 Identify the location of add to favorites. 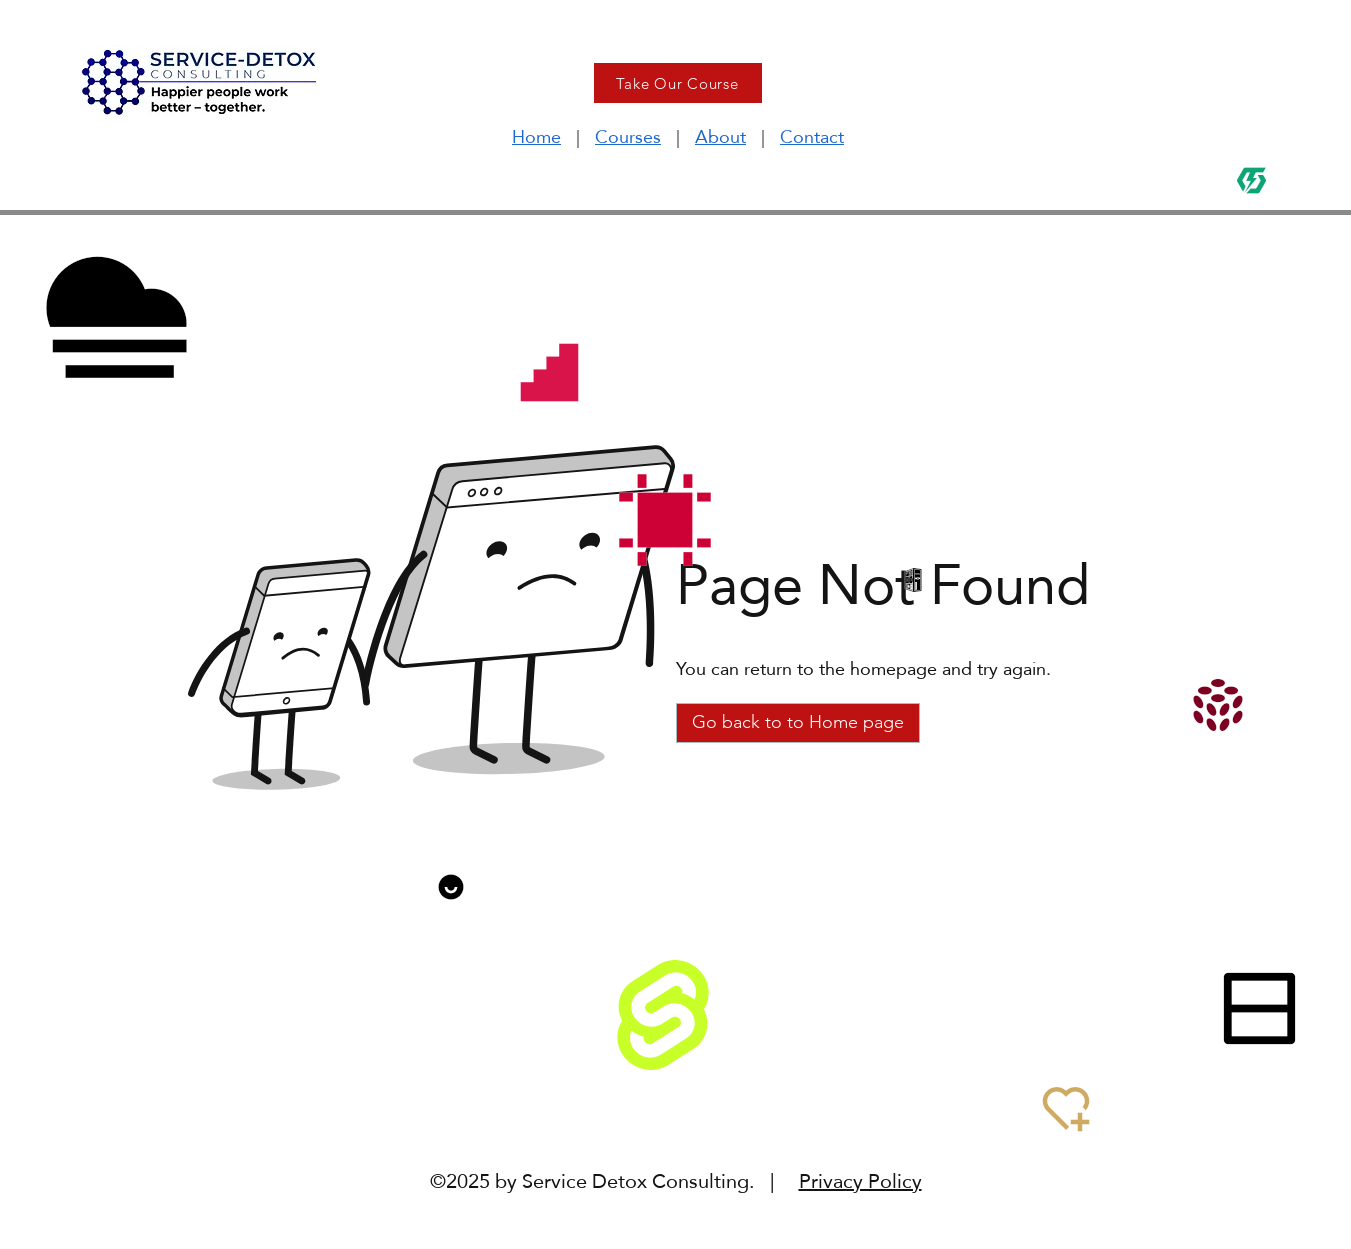
(1066, 1108).